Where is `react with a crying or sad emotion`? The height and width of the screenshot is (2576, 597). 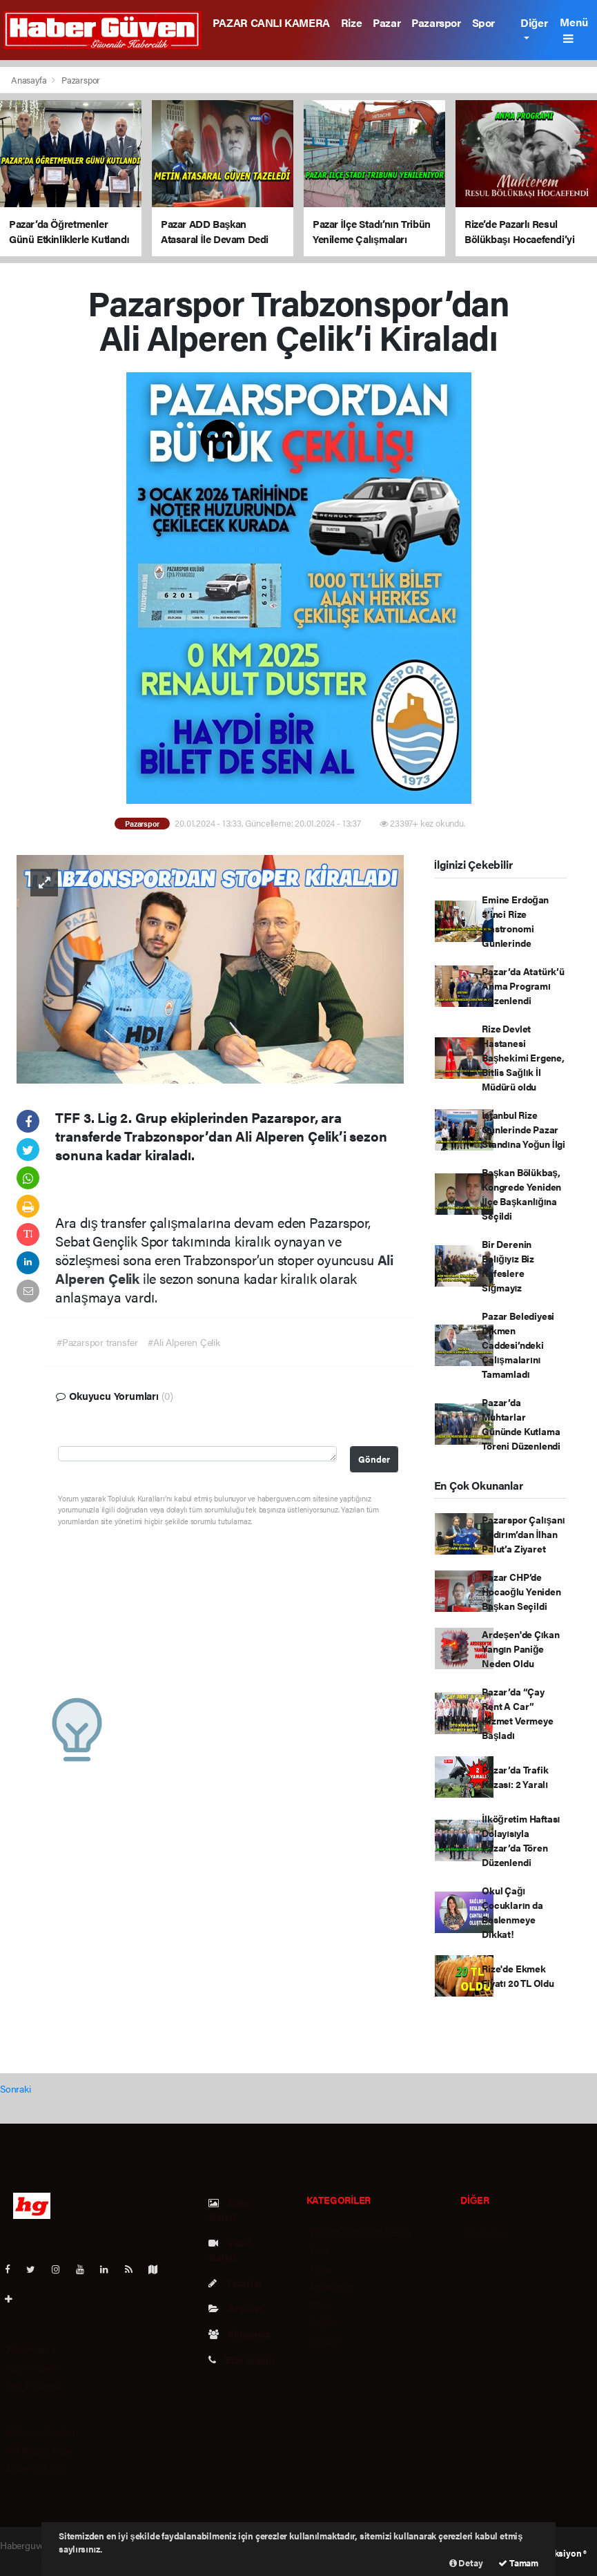 react with a crying or sad emotion is located at coordinates (220, 439).